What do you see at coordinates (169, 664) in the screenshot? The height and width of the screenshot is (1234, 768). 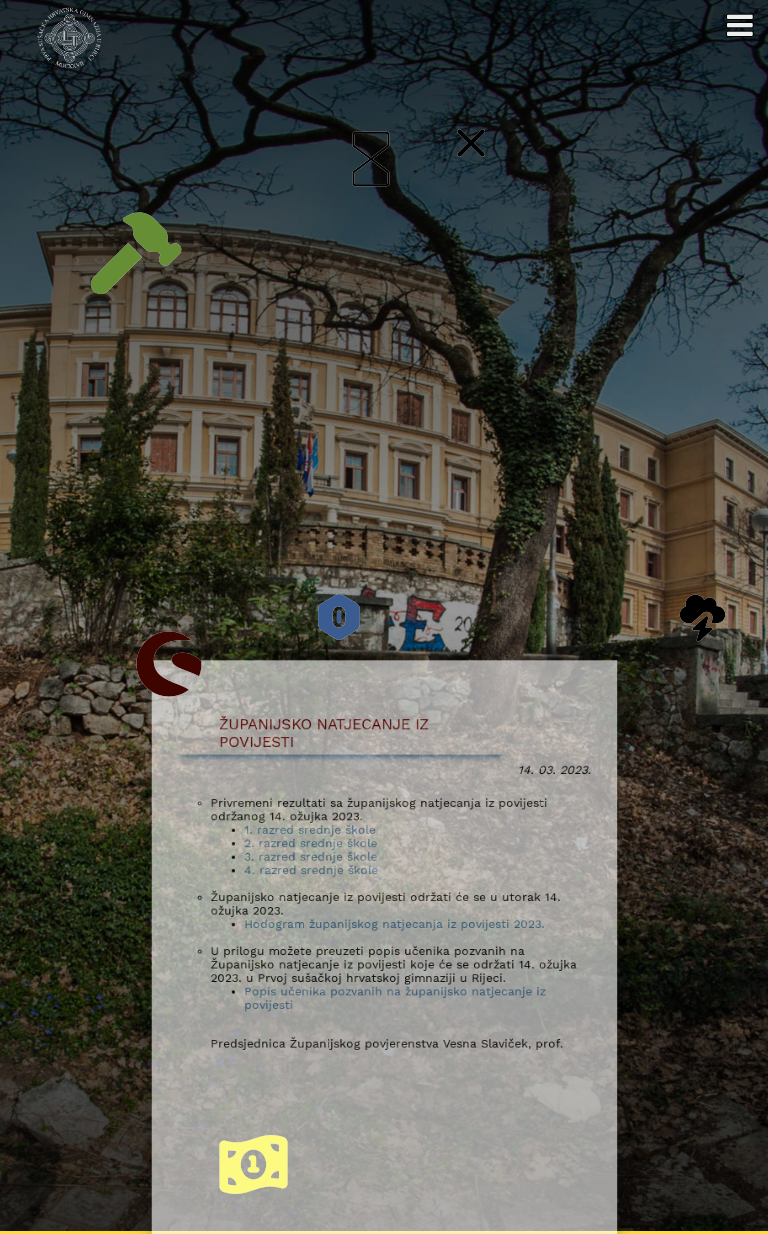 I see `shopware e-commerce platform logo` at bounding box center [169, 664].